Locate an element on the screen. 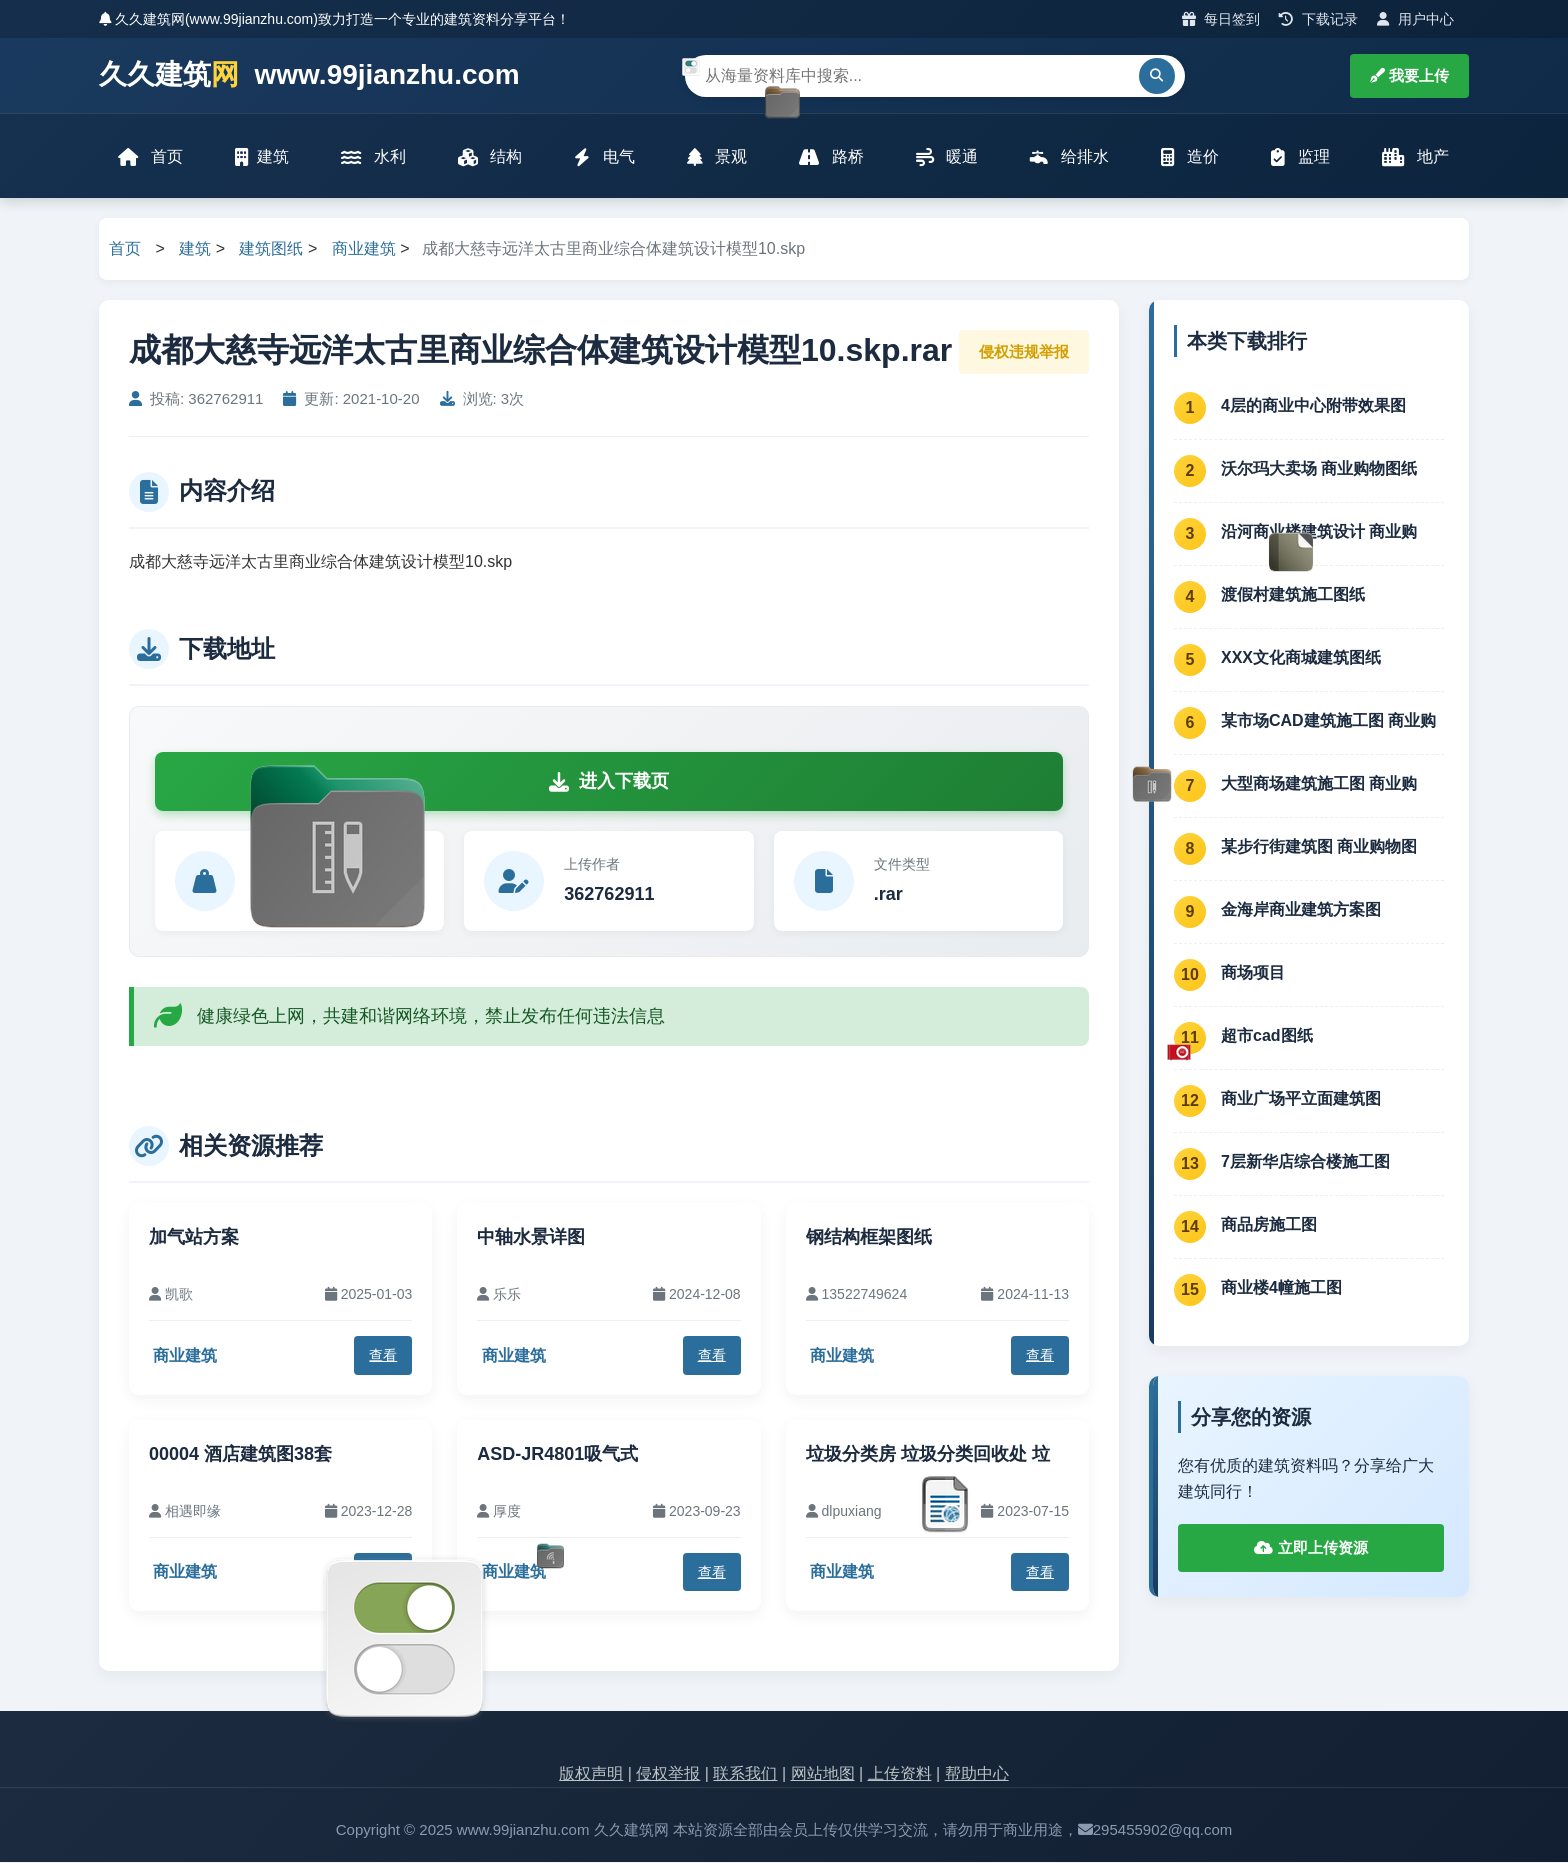 Image resolution: width=1568 pixels, height=1863 pixels. open a folder to view its contents is located at coordinates (782, 101).